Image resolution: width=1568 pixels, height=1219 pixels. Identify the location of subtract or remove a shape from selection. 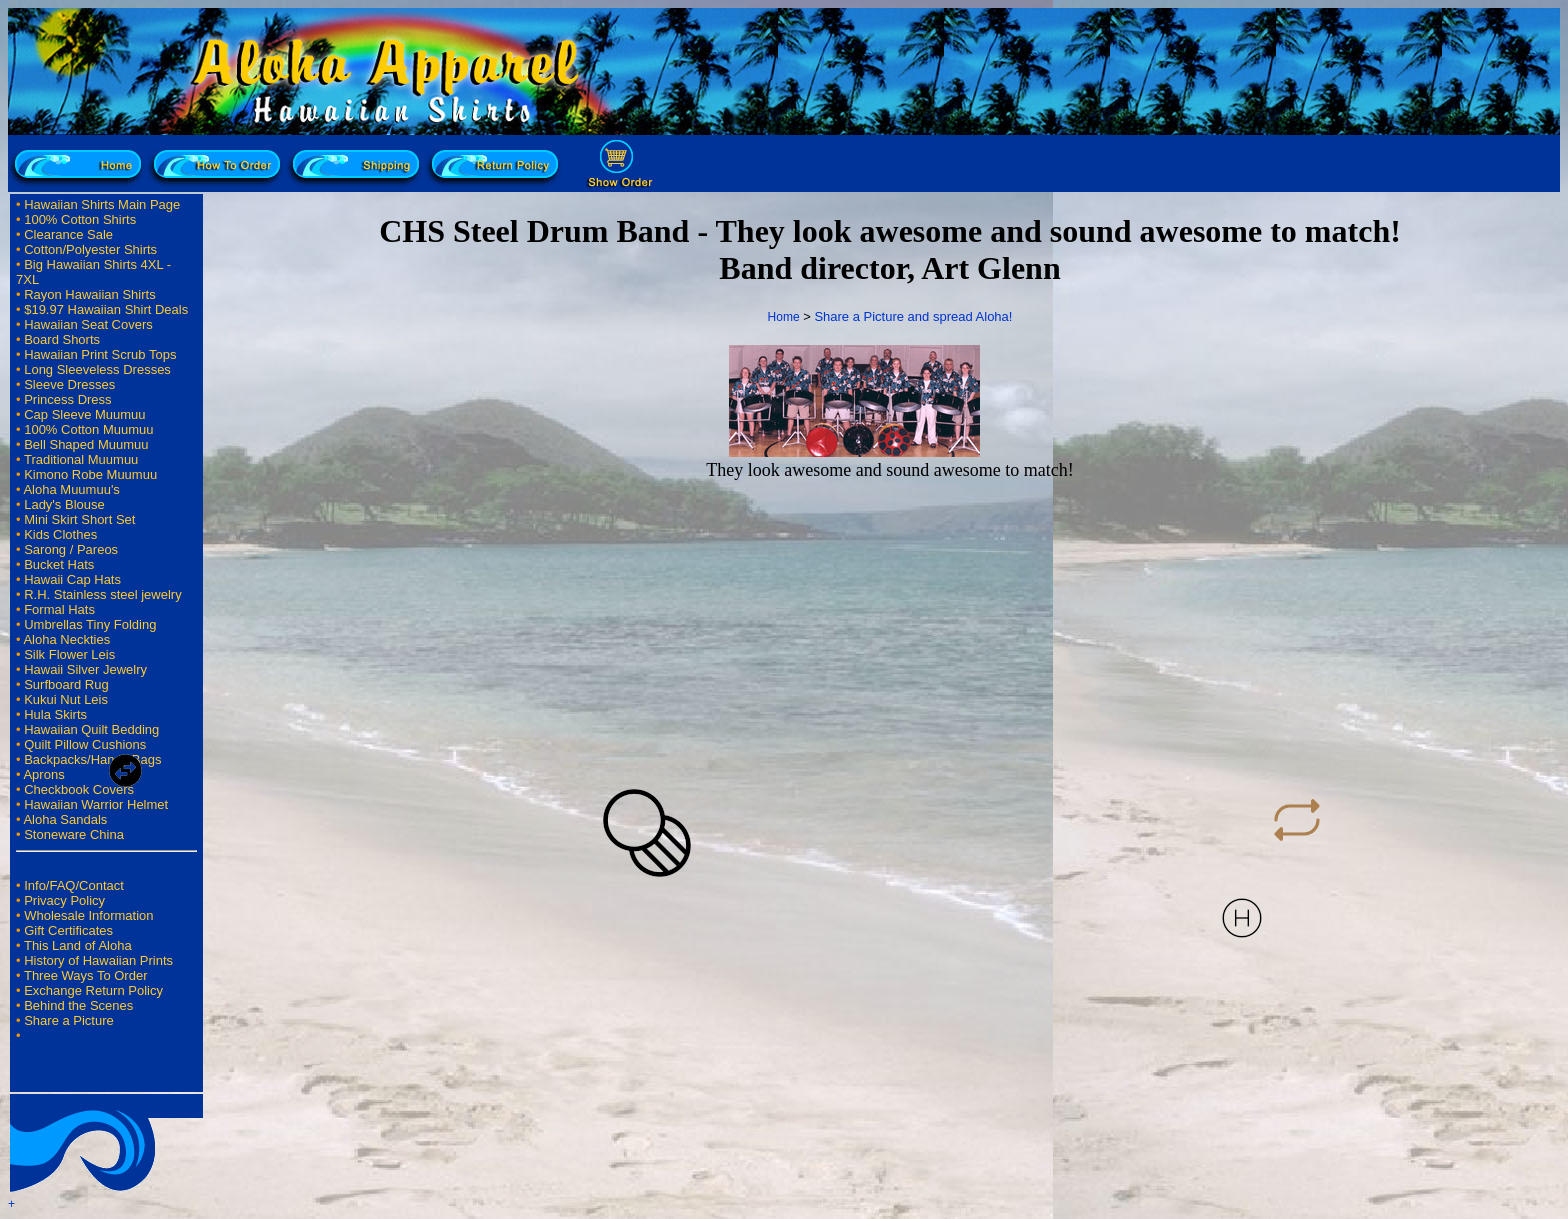
(647, 833).